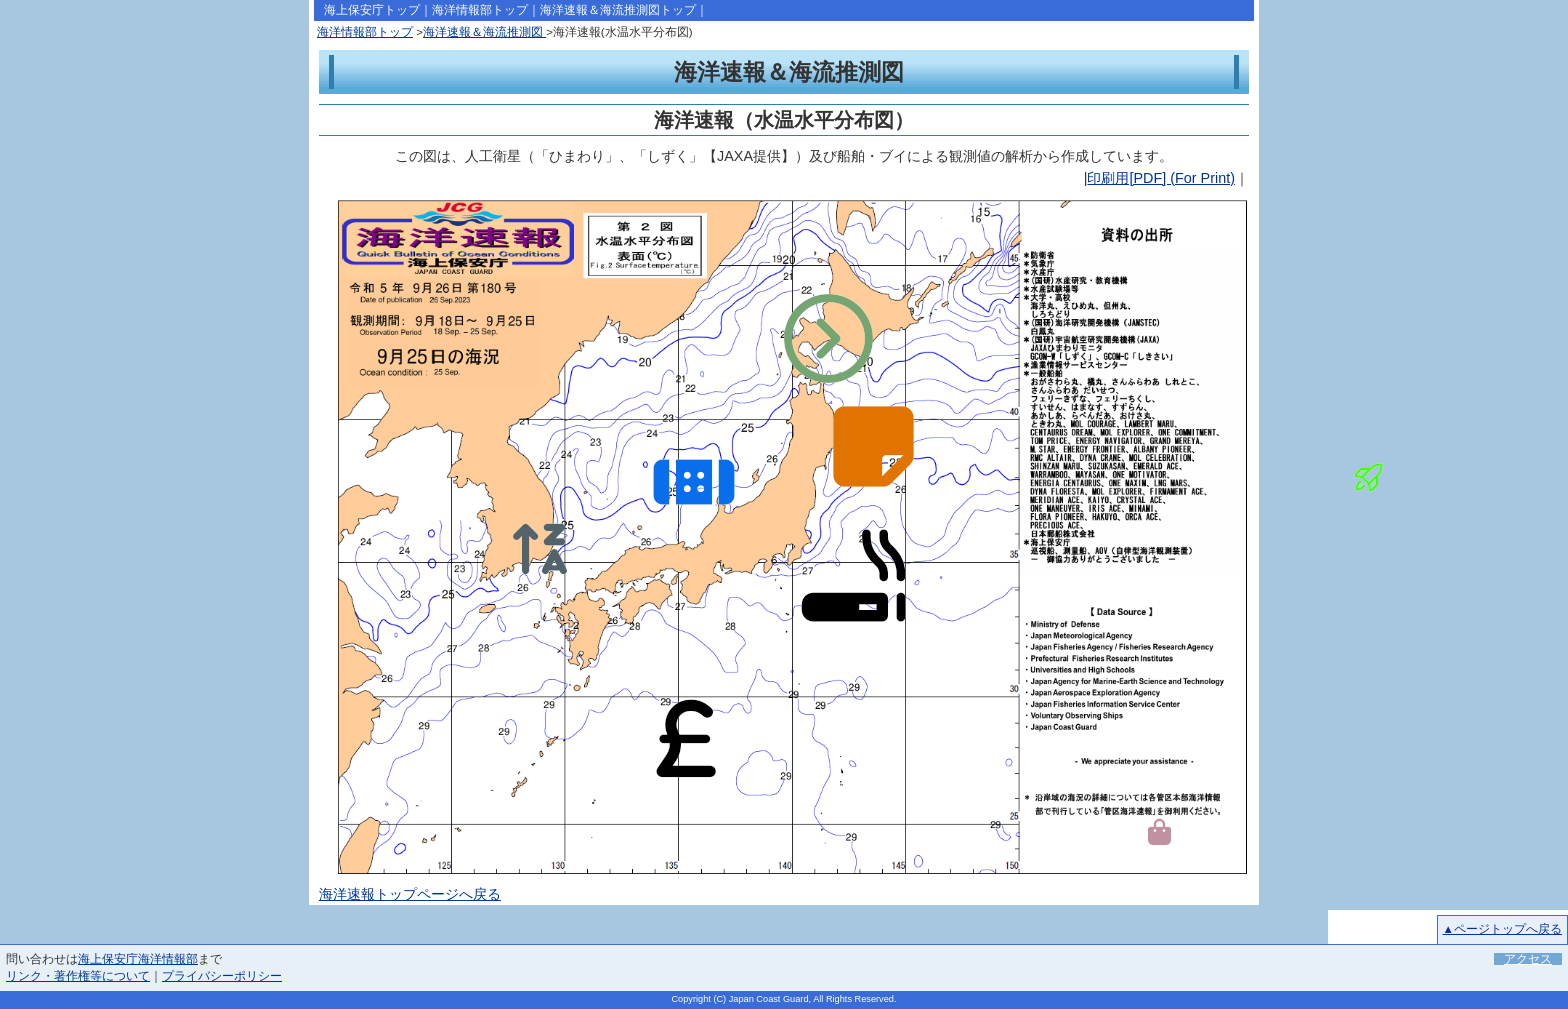  What do you see at coordinates (687, 737) in the screenshot?
I see `indicates british pound currency` at bounding box center [687, 737].